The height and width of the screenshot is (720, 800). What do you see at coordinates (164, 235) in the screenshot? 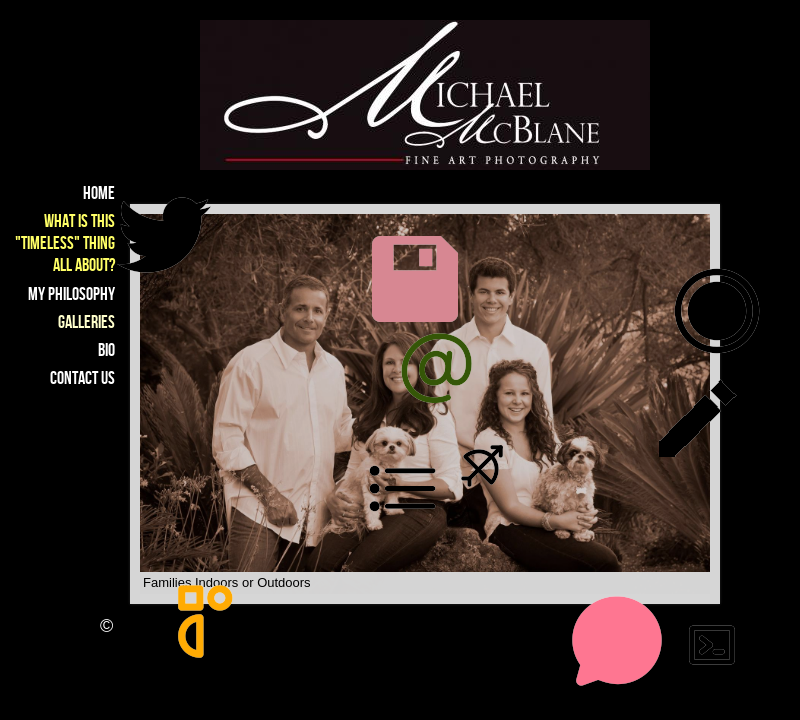
I see `share to twitter` at bounding box center [164, 235].